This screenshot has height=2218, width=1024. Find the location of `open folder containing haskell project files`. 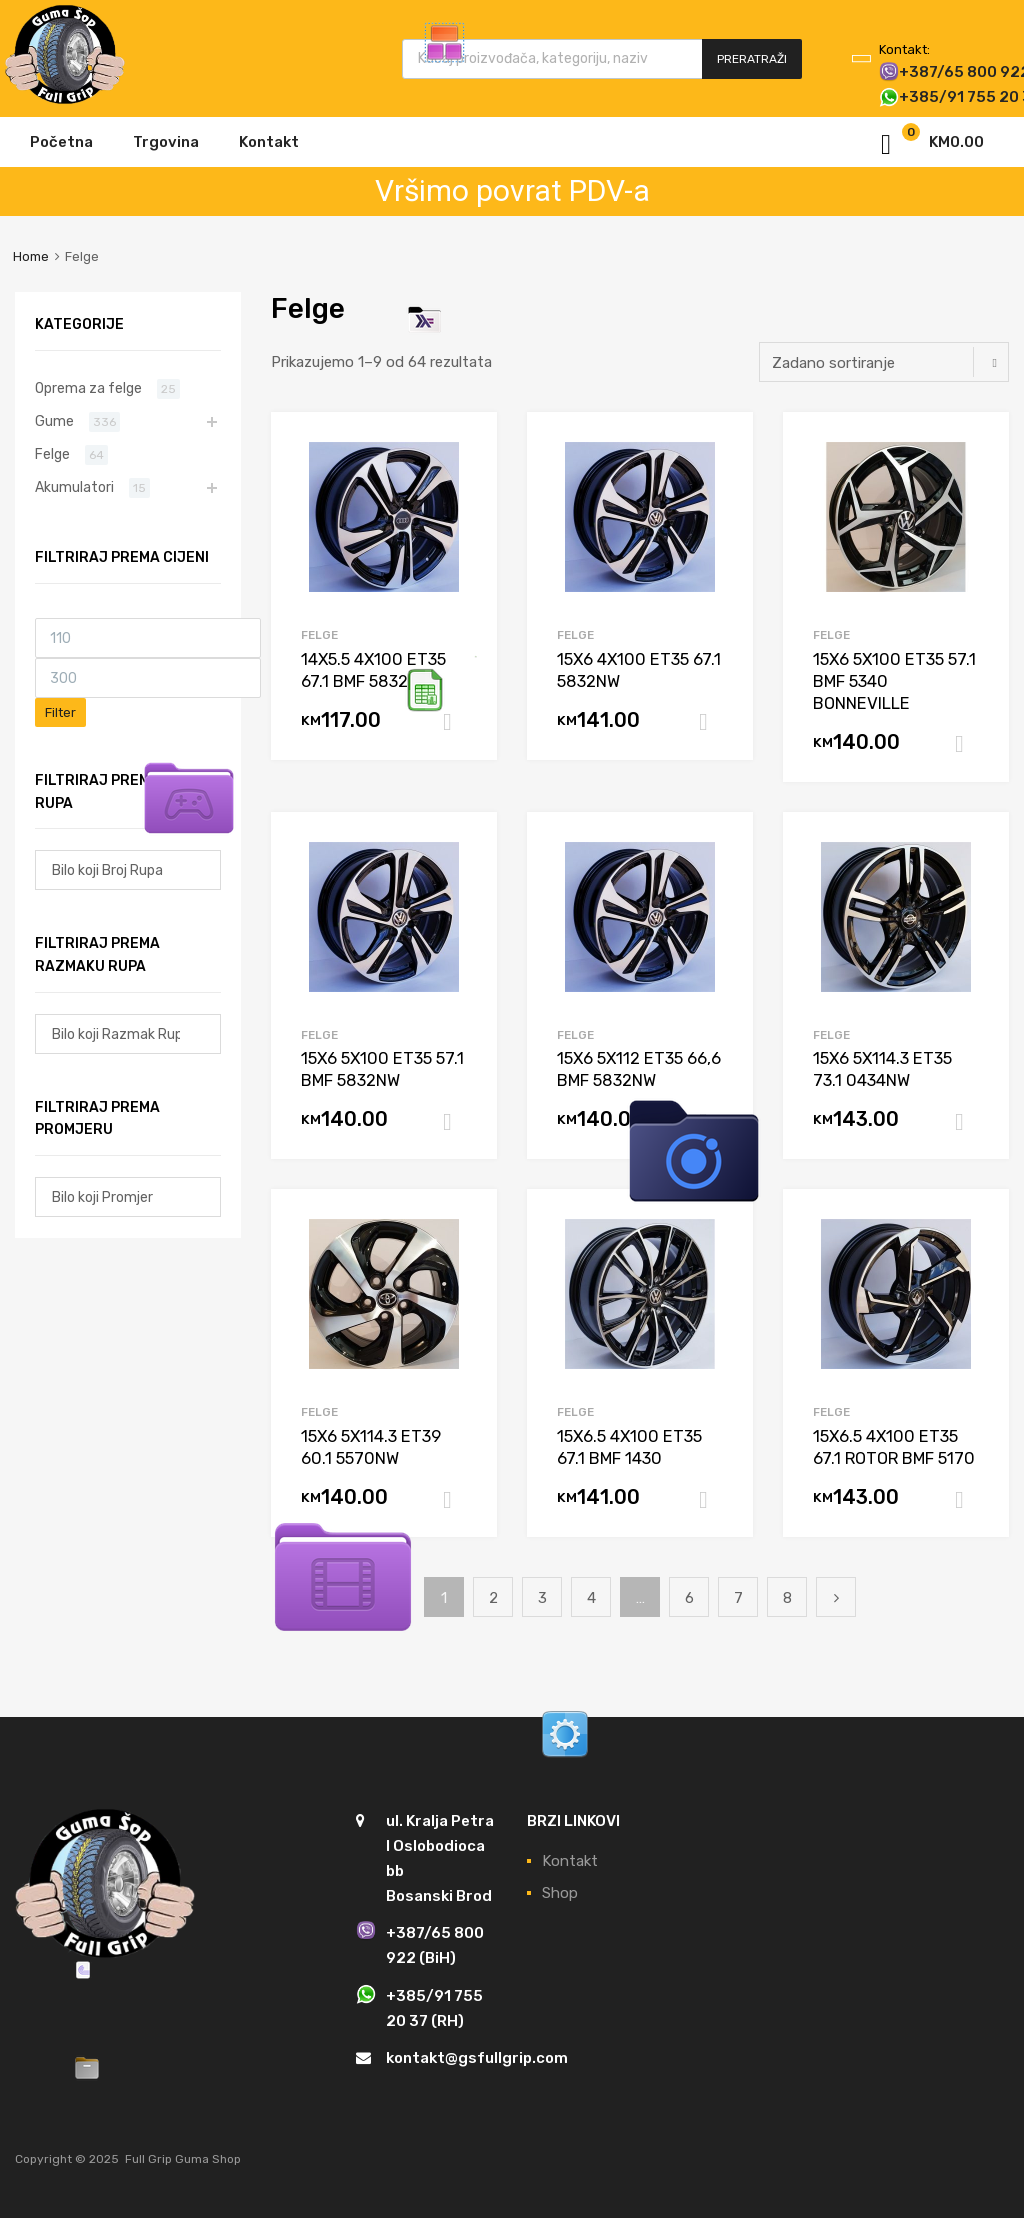

open folder containing haskell project files is located at coordinates (424, 320).